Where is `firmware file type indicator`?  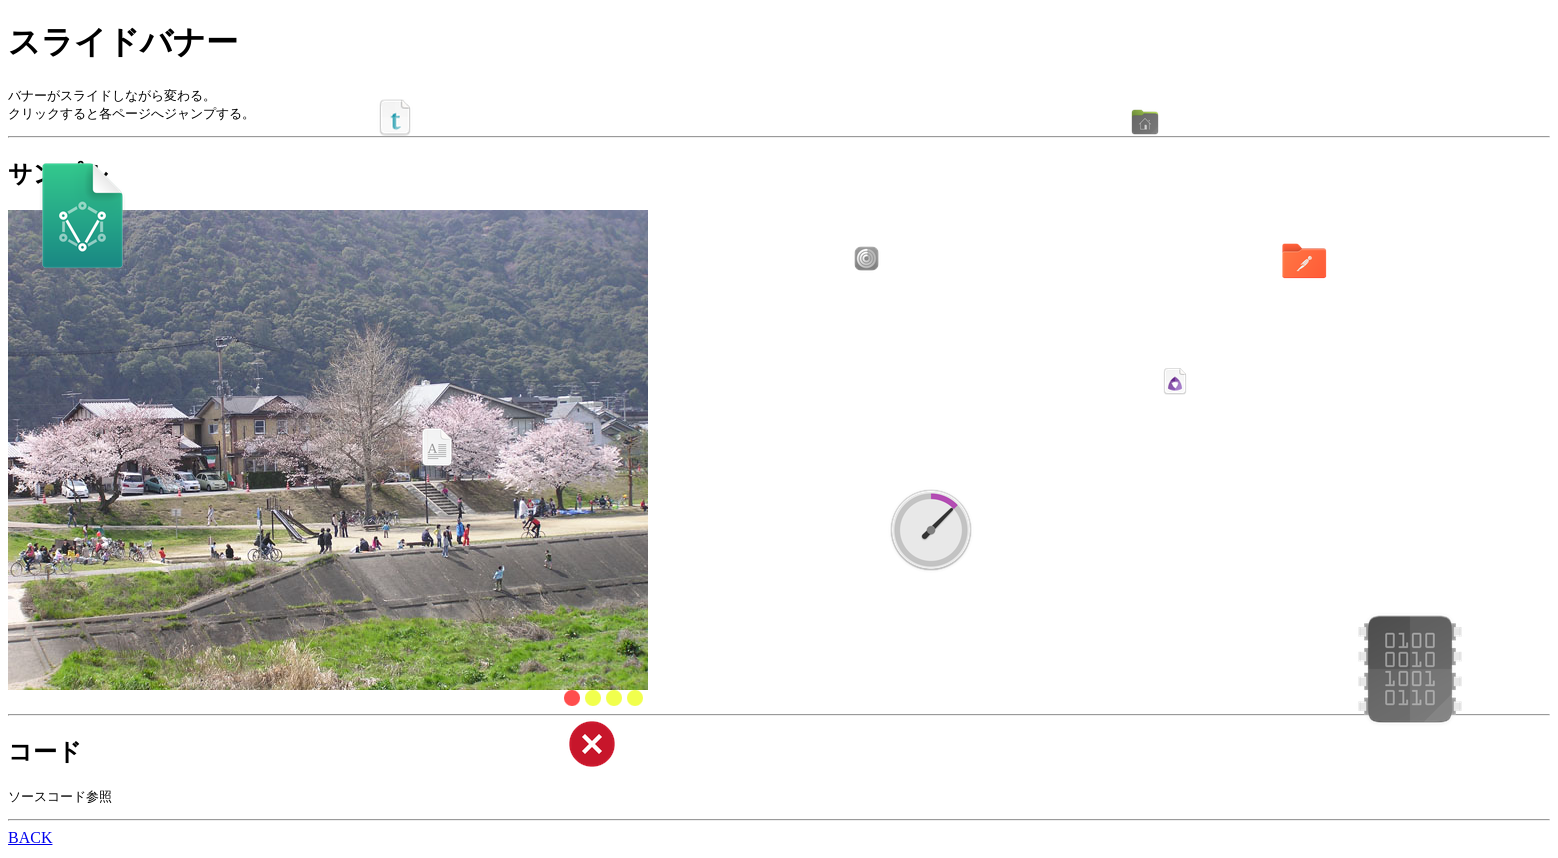
firmware file type indicator is located at coordinates (1410, 669).